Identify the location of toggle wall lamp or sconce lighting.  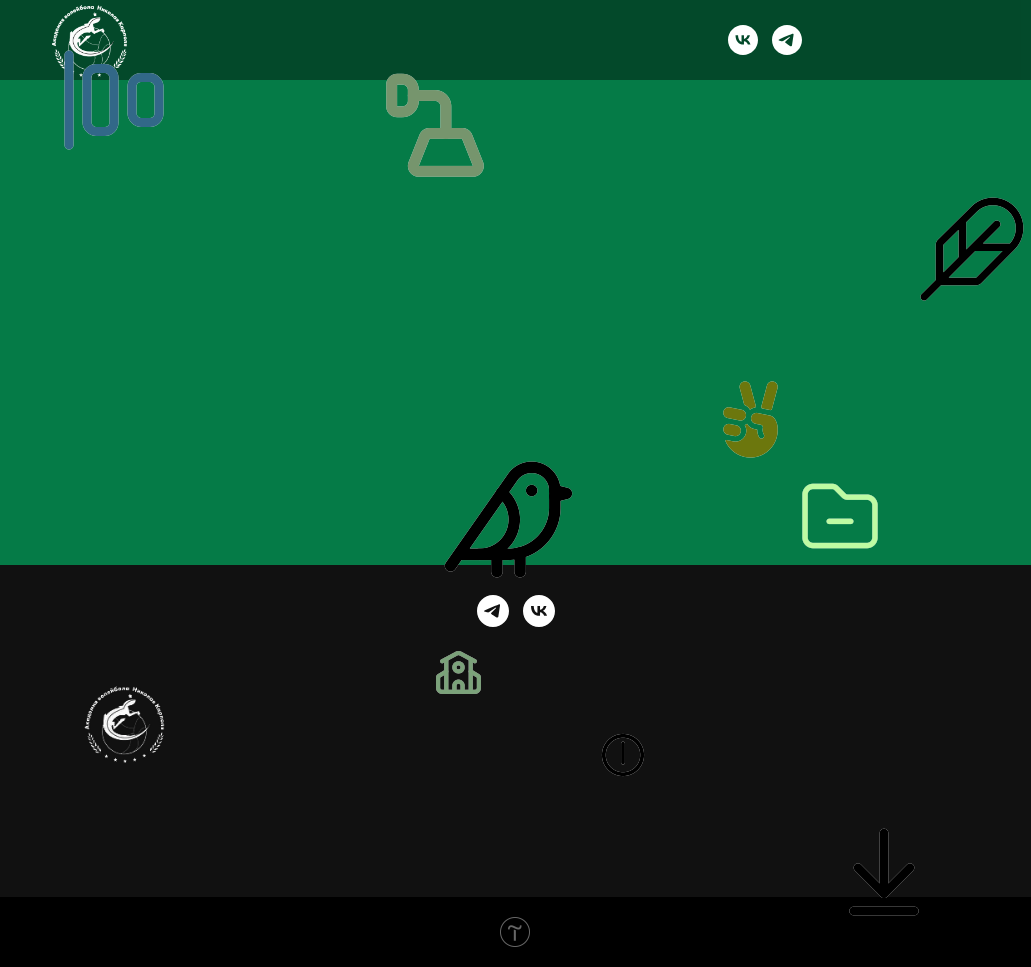
(435, 128).